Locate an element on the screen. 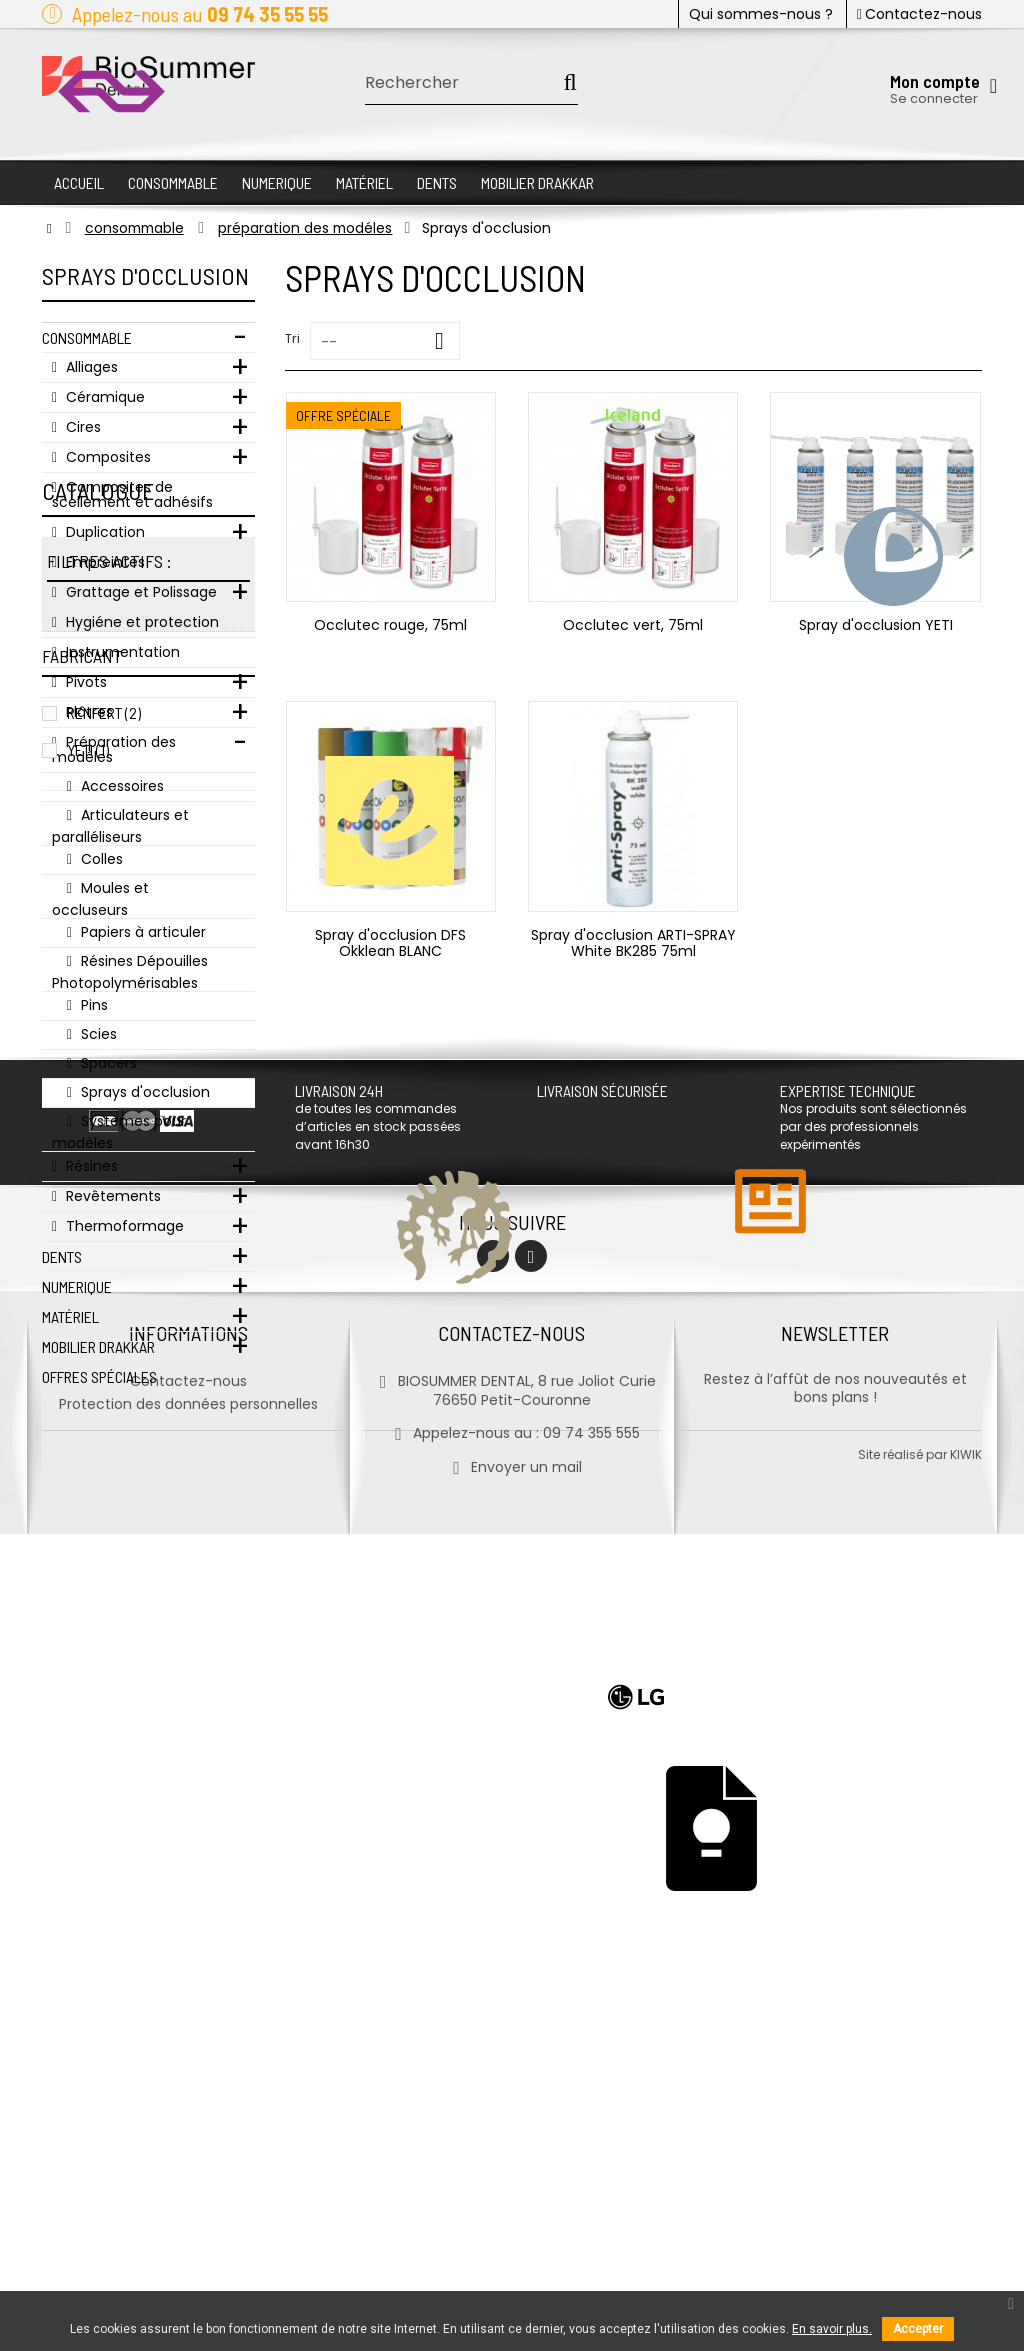 The image size is (1024, 2351). view news articles is located at coordinates (770, 1201).